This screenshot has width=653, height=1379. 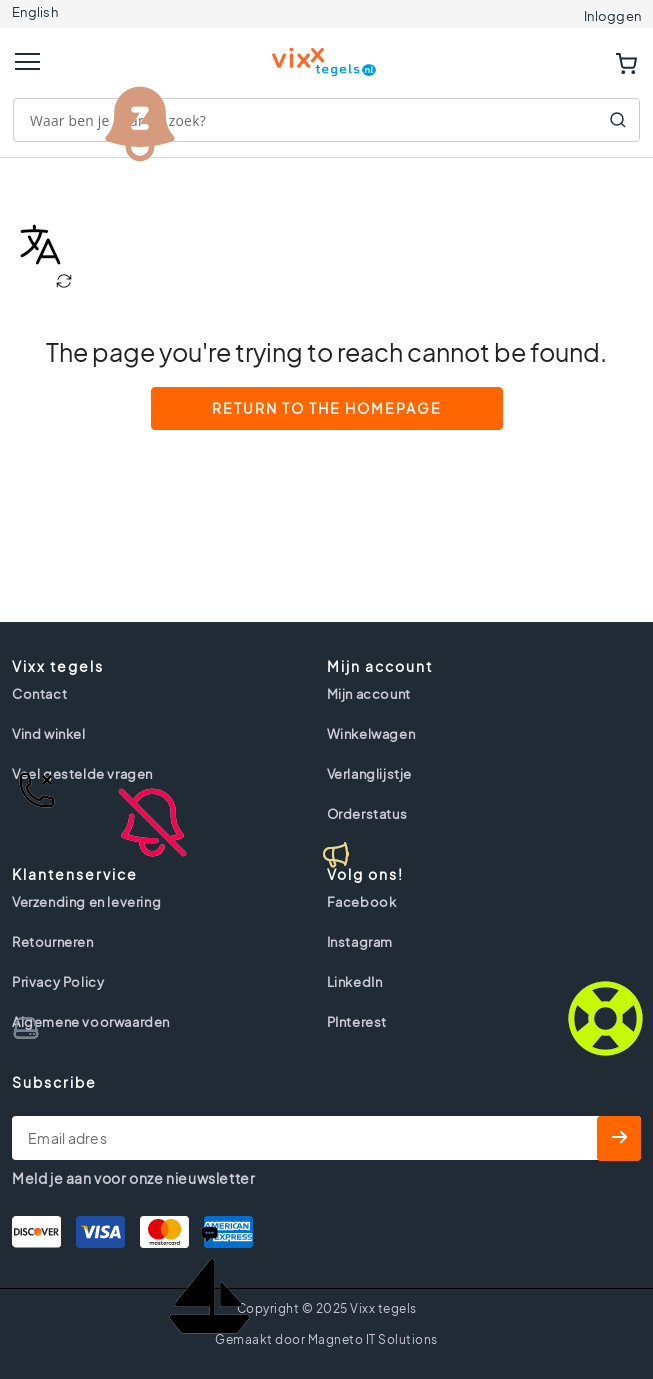 I want to click on refresh or reload content, so click(x=64, y=281).